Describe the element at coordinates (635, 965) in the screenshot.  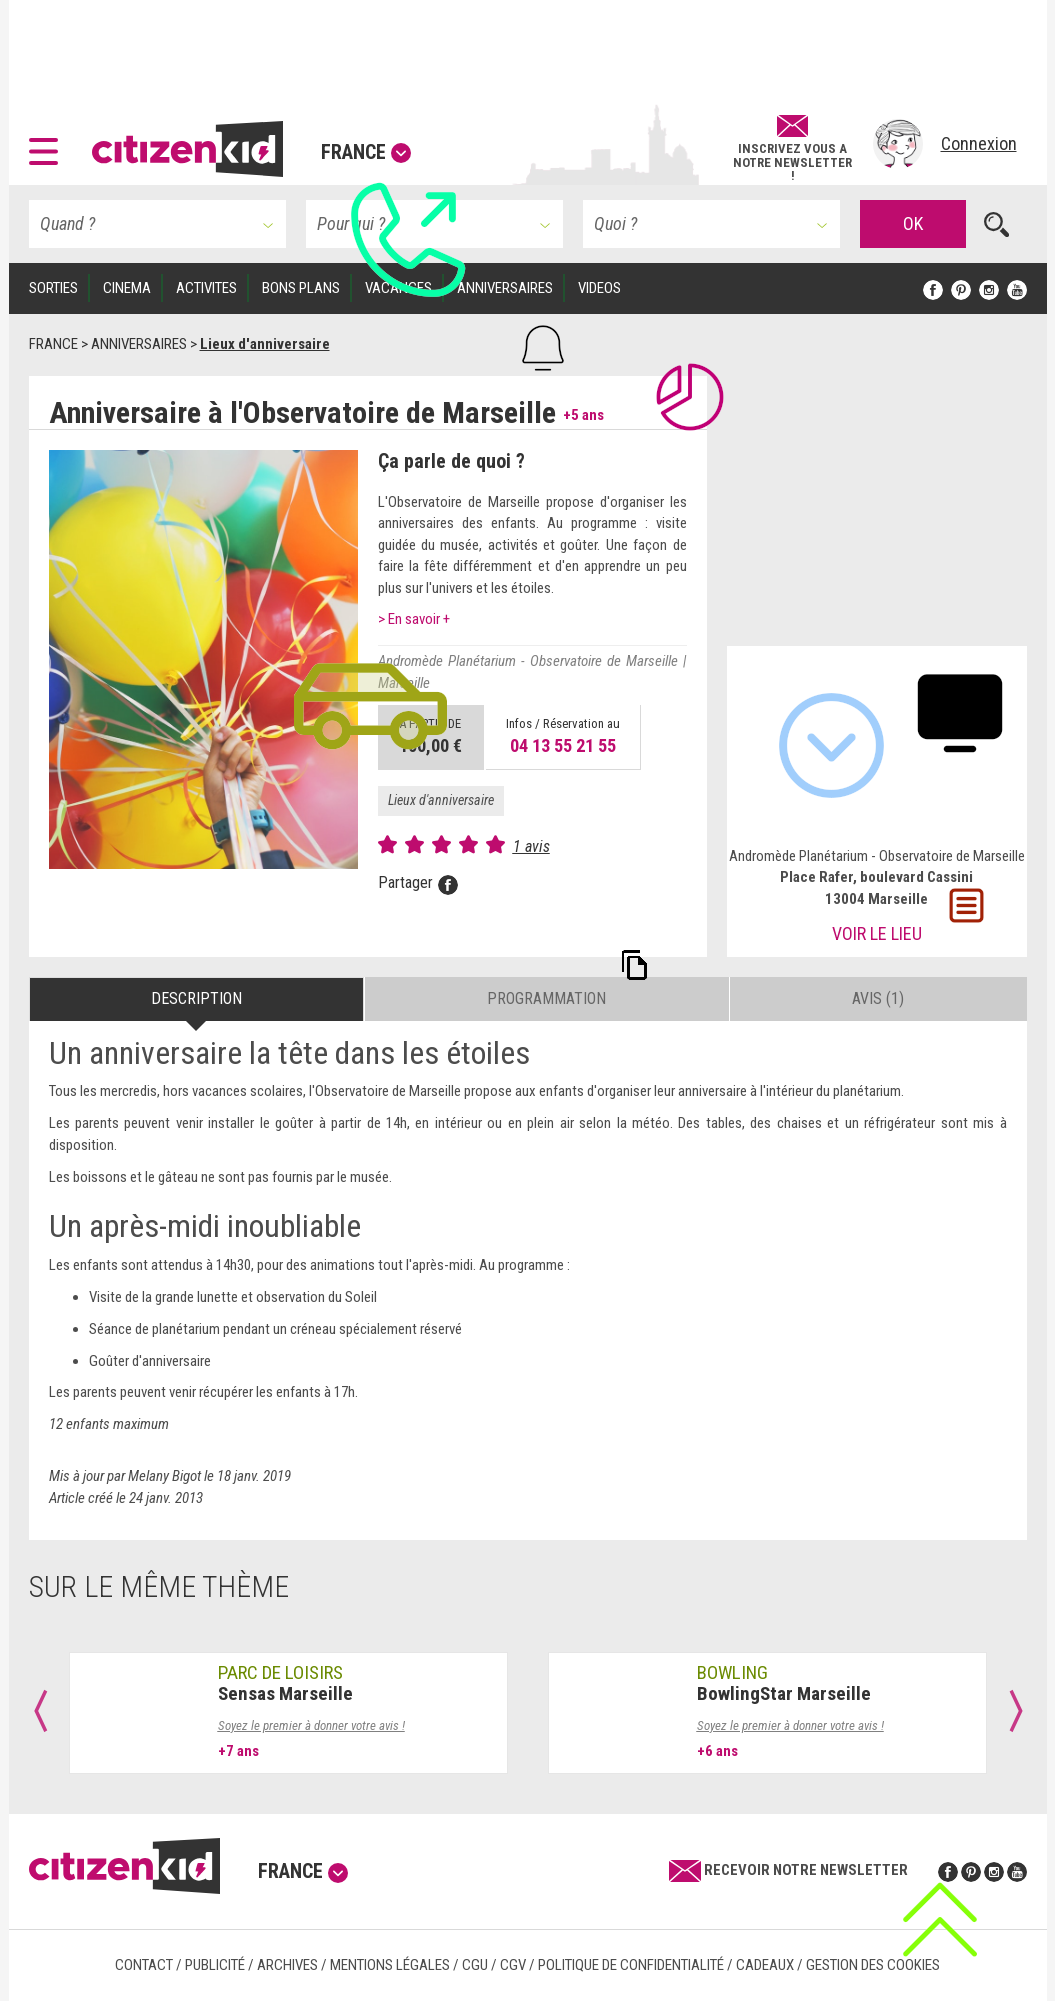
I see `copy file to clipboard` at that location.